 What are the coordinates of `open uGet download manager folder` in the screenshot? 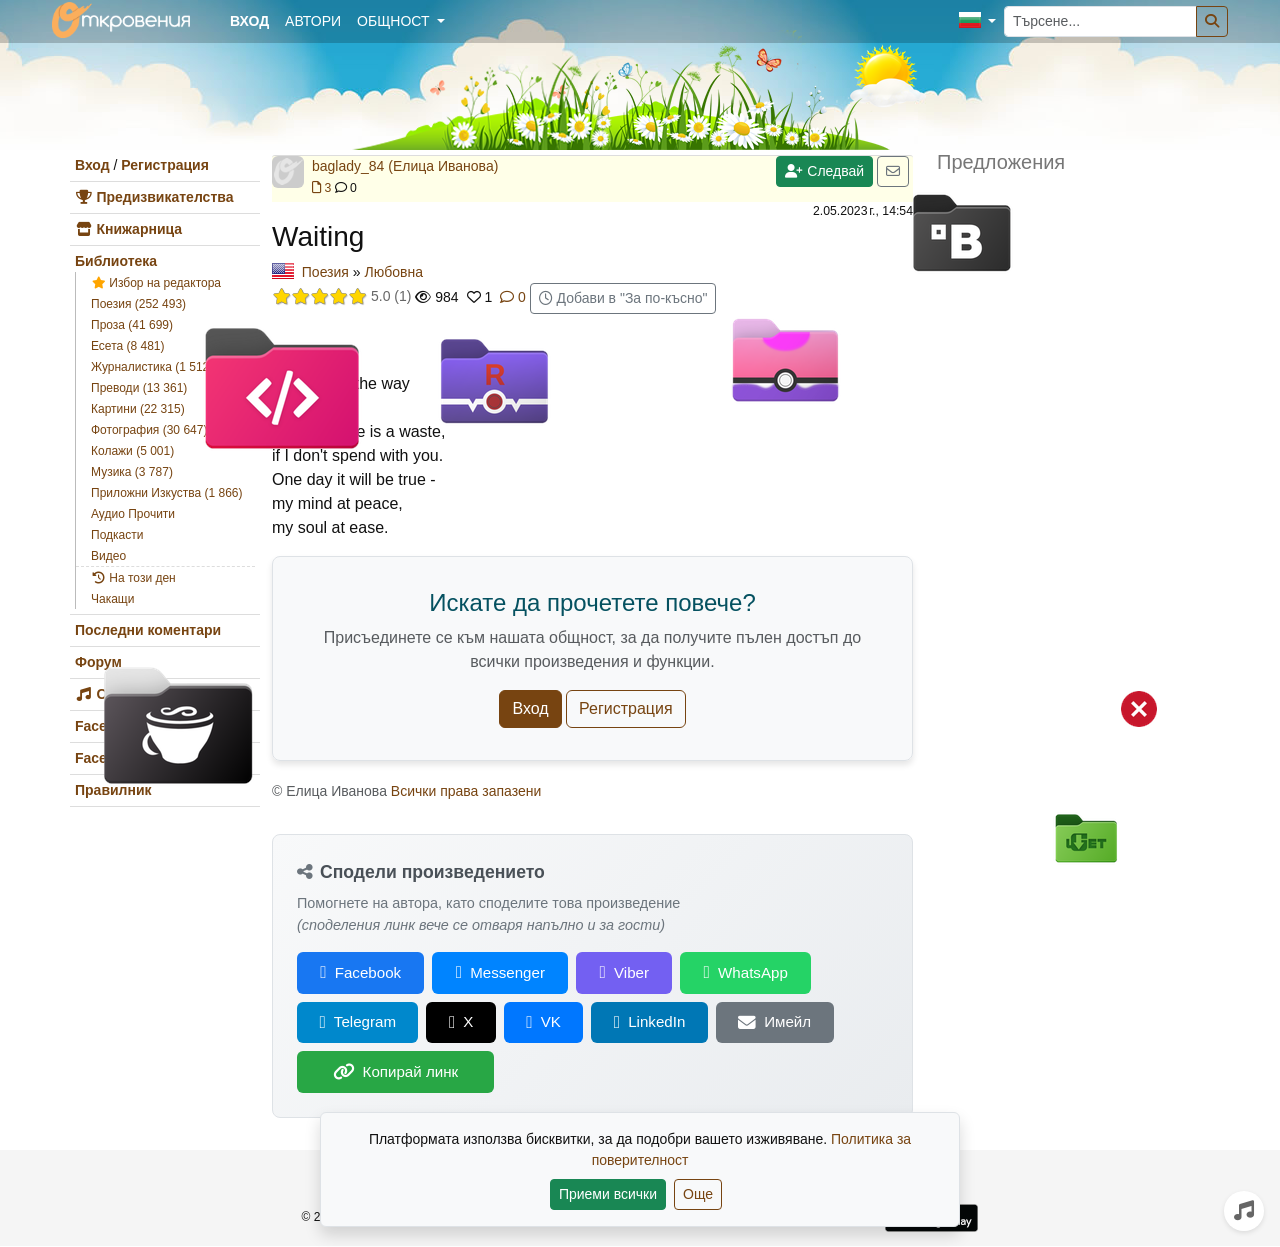 It's located at (1086, 840).